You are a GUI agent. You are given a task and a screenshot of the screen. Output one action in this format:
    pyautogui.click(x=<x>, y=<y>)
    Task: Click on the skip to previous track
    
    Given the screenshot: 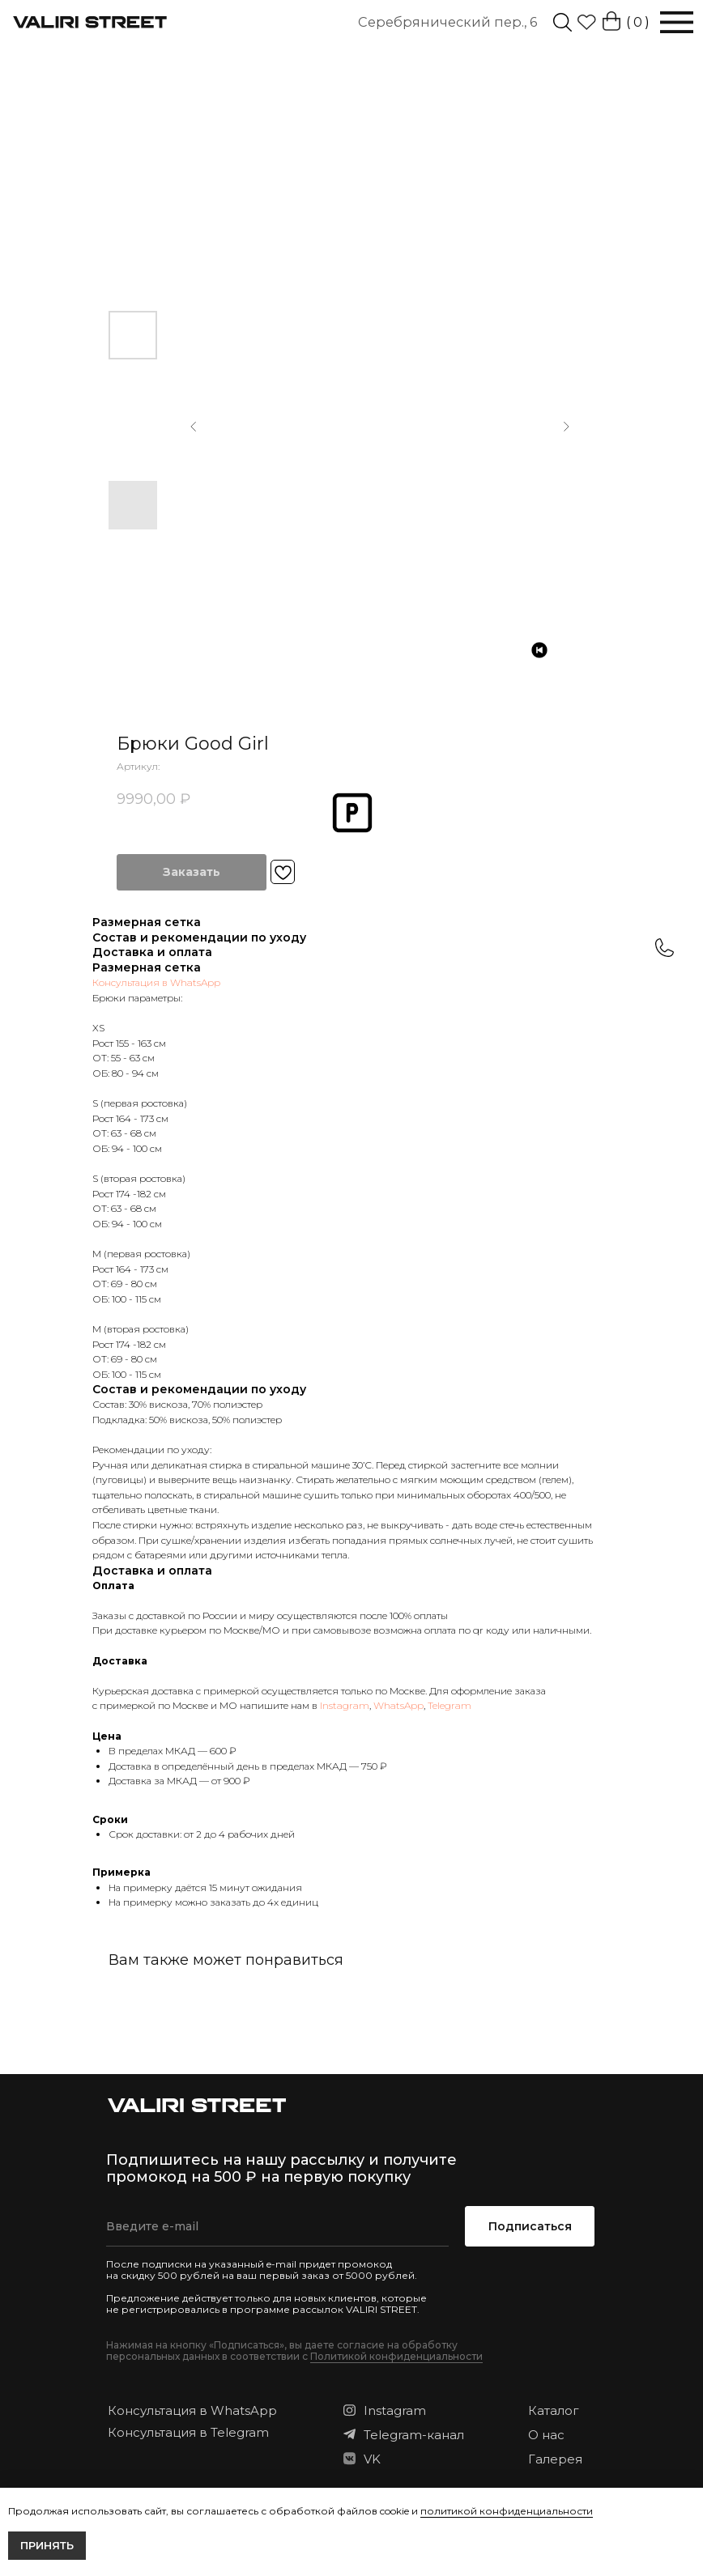 What is the action you would take?
    pyautogui.click(x=539, y=650)
    